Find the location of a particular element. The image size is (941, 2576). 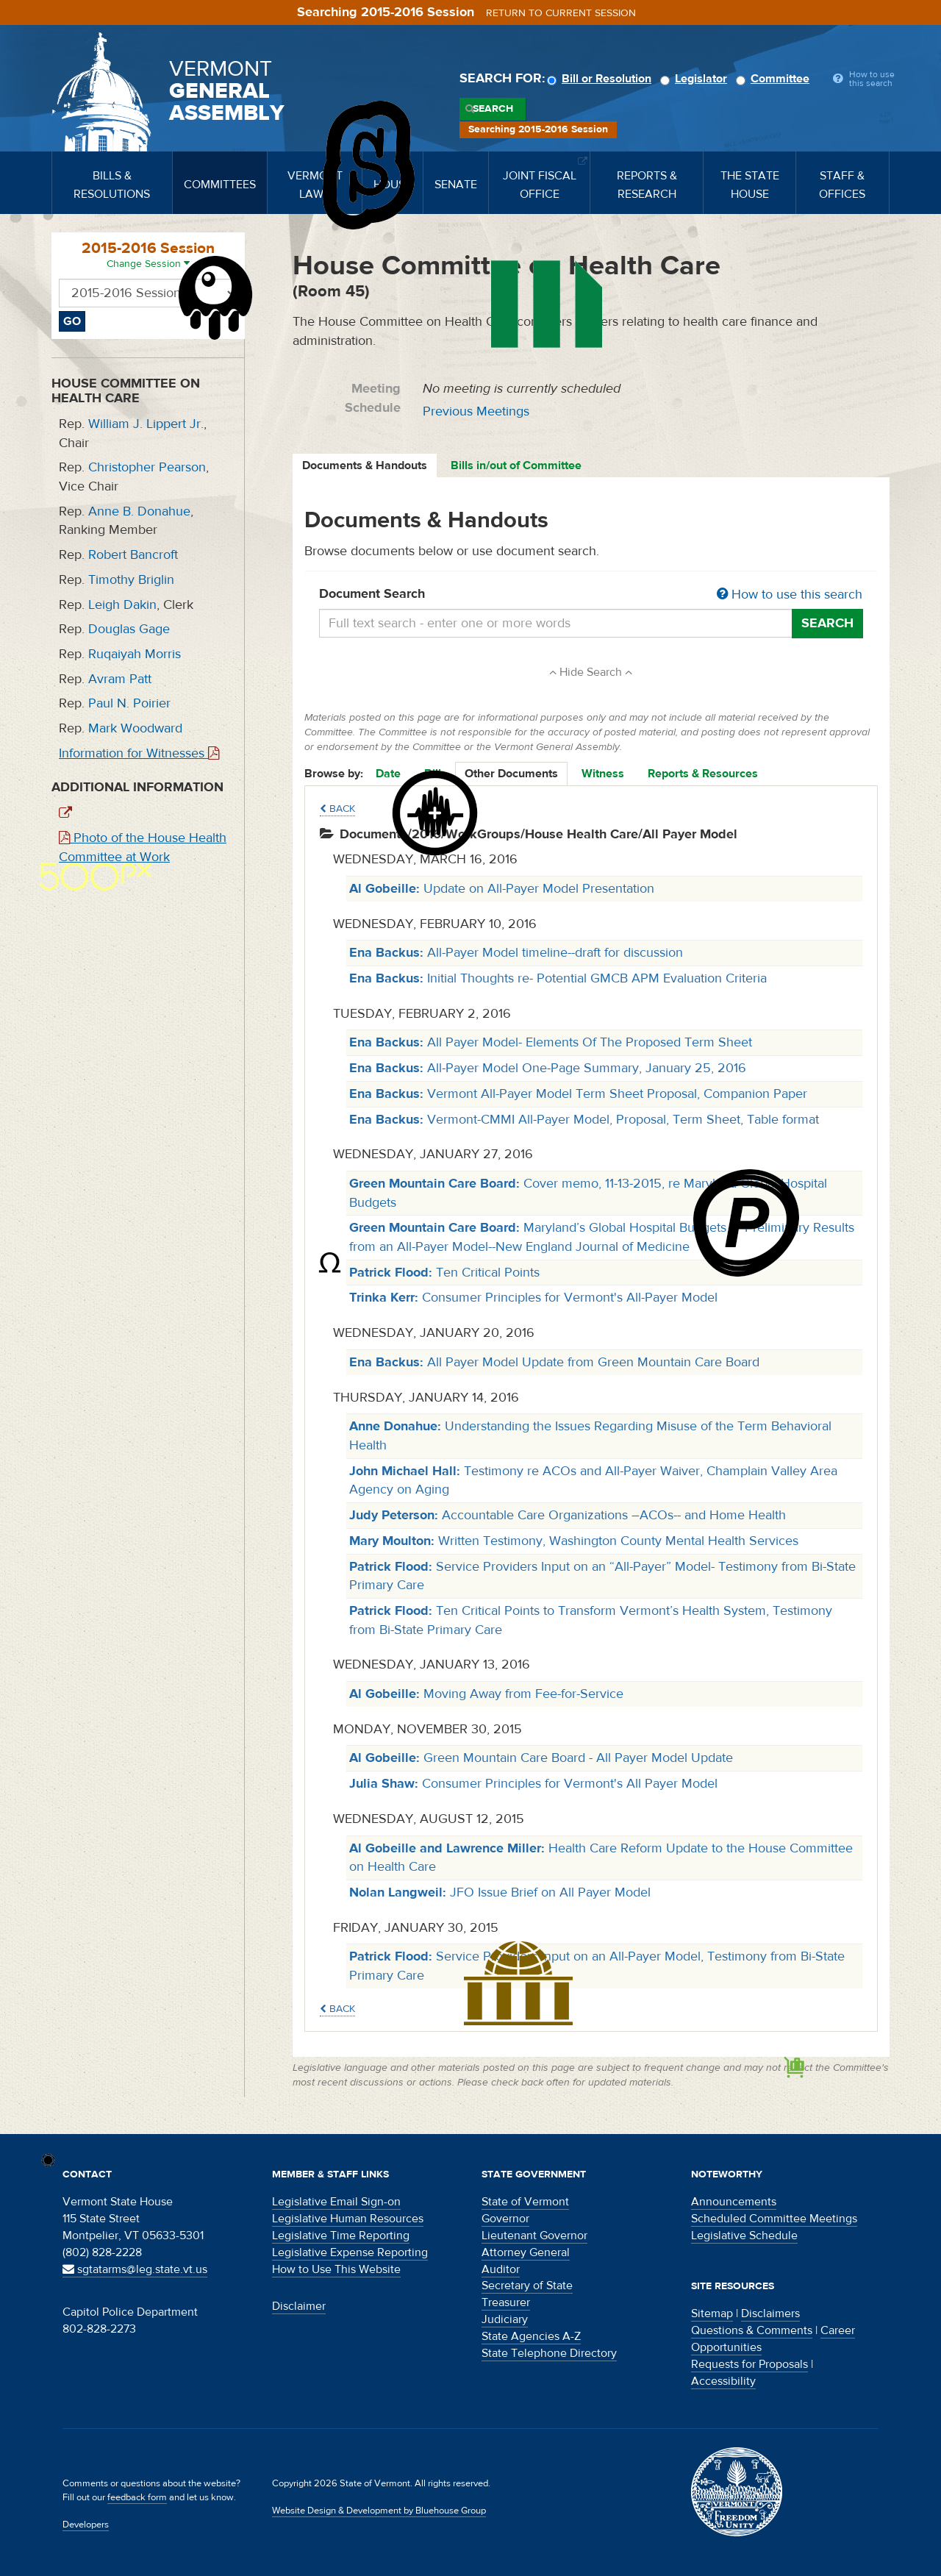

access luggage or baggage services is located at coordinates (795, 2066).